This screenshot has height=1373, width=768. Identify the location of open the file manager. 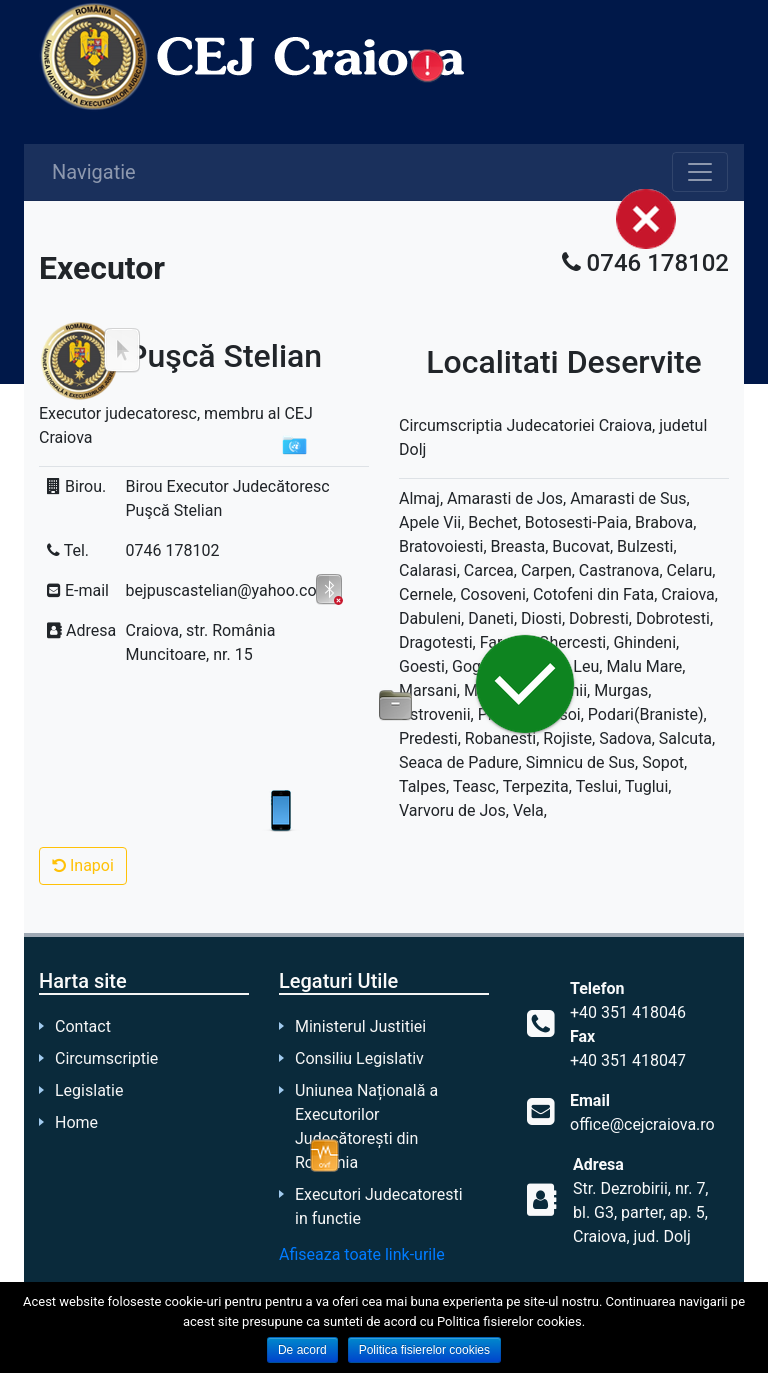
(395, 704).